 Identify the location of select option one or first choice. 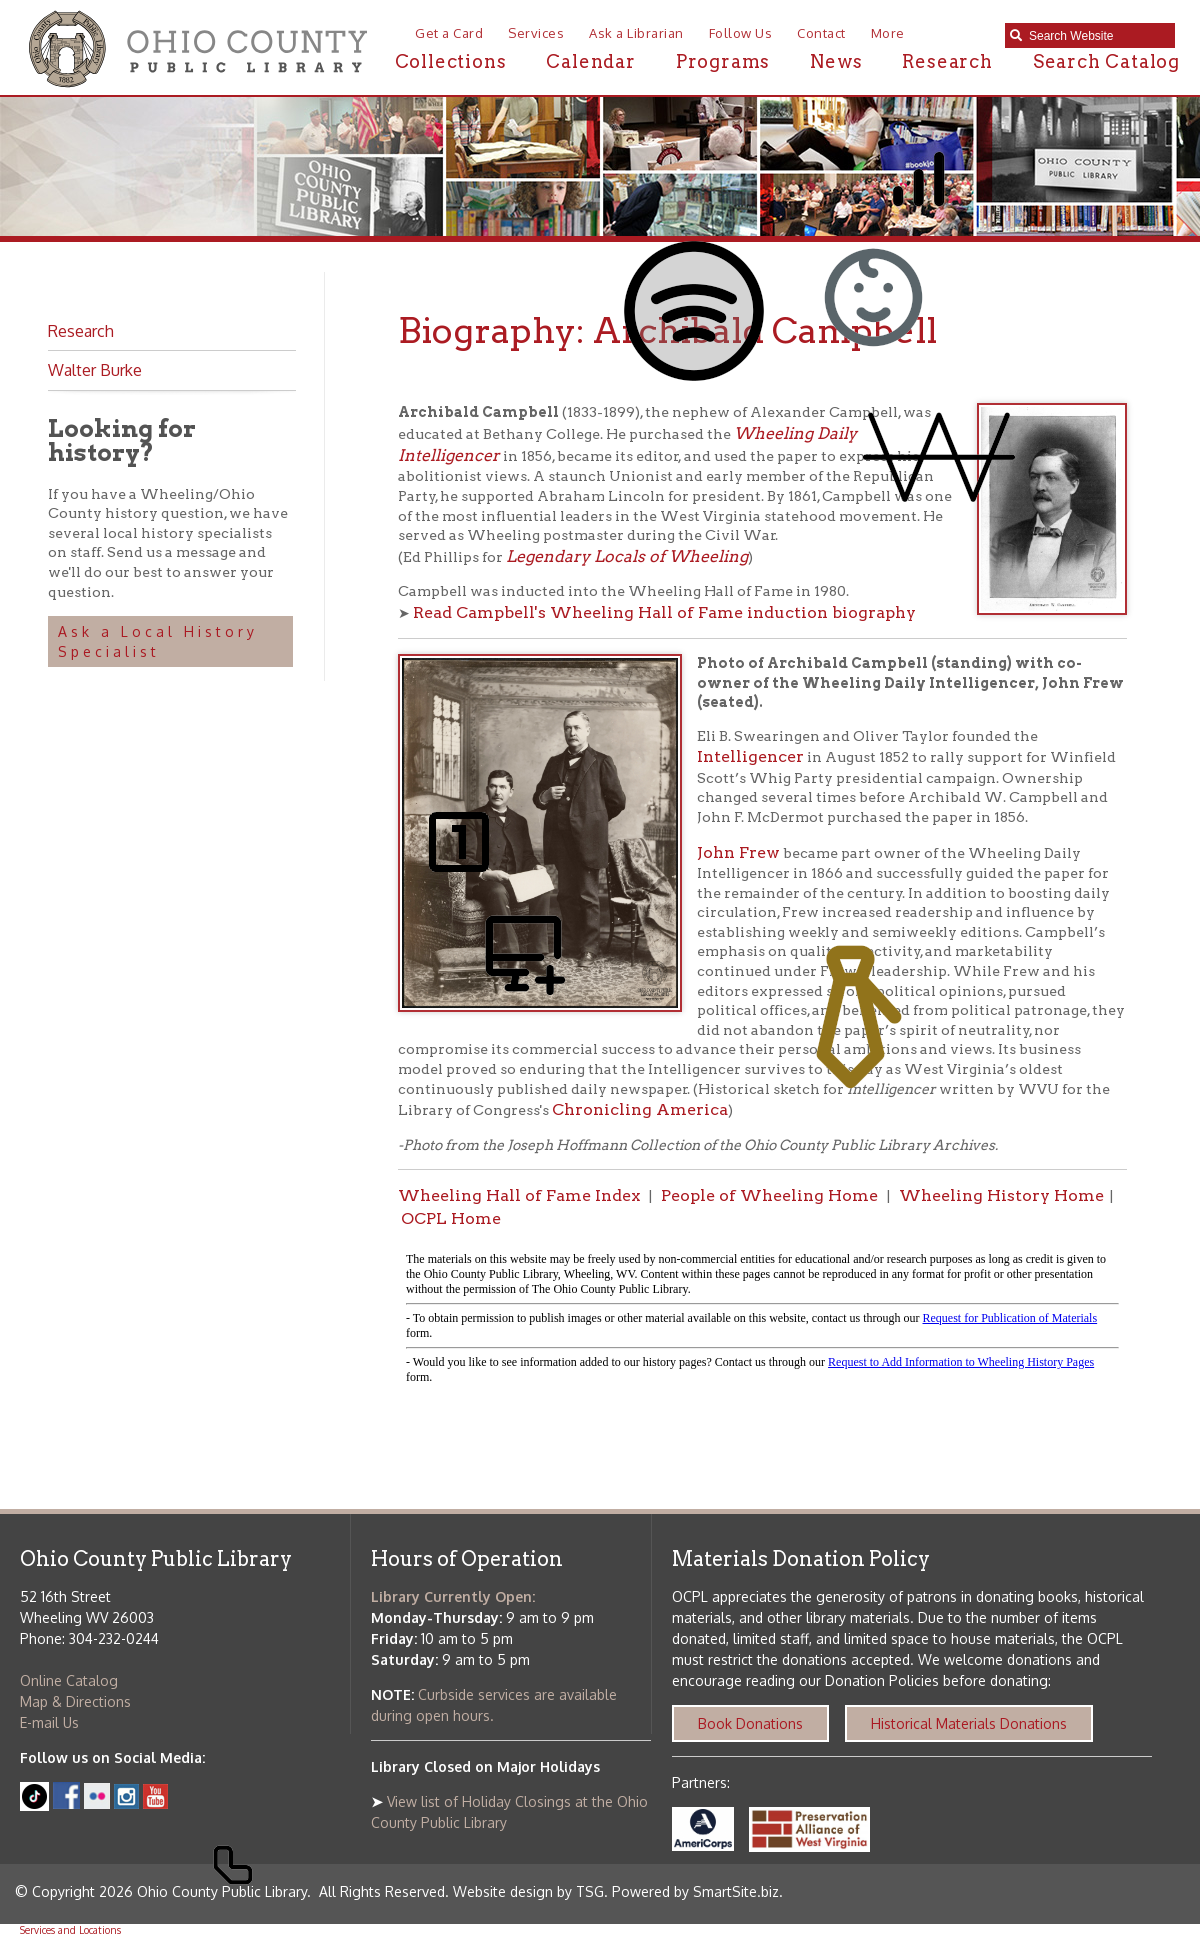
(459, 842).